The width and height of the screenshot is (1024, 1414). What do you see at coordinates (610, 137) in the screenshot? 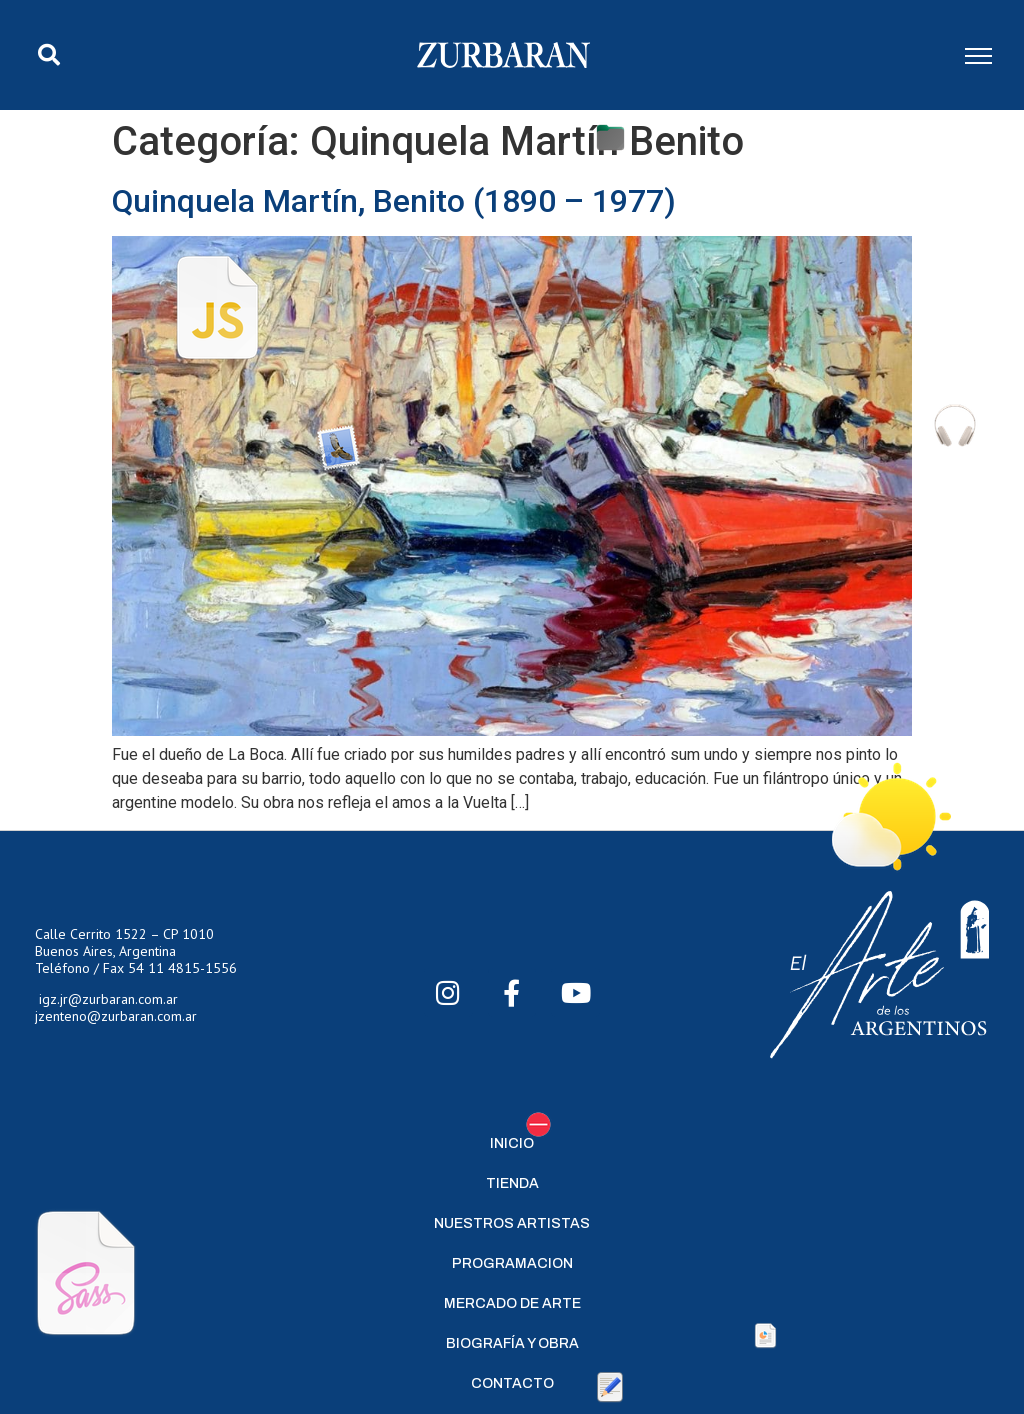
I see `open folder to view contents` at bounding box center [610, 137].